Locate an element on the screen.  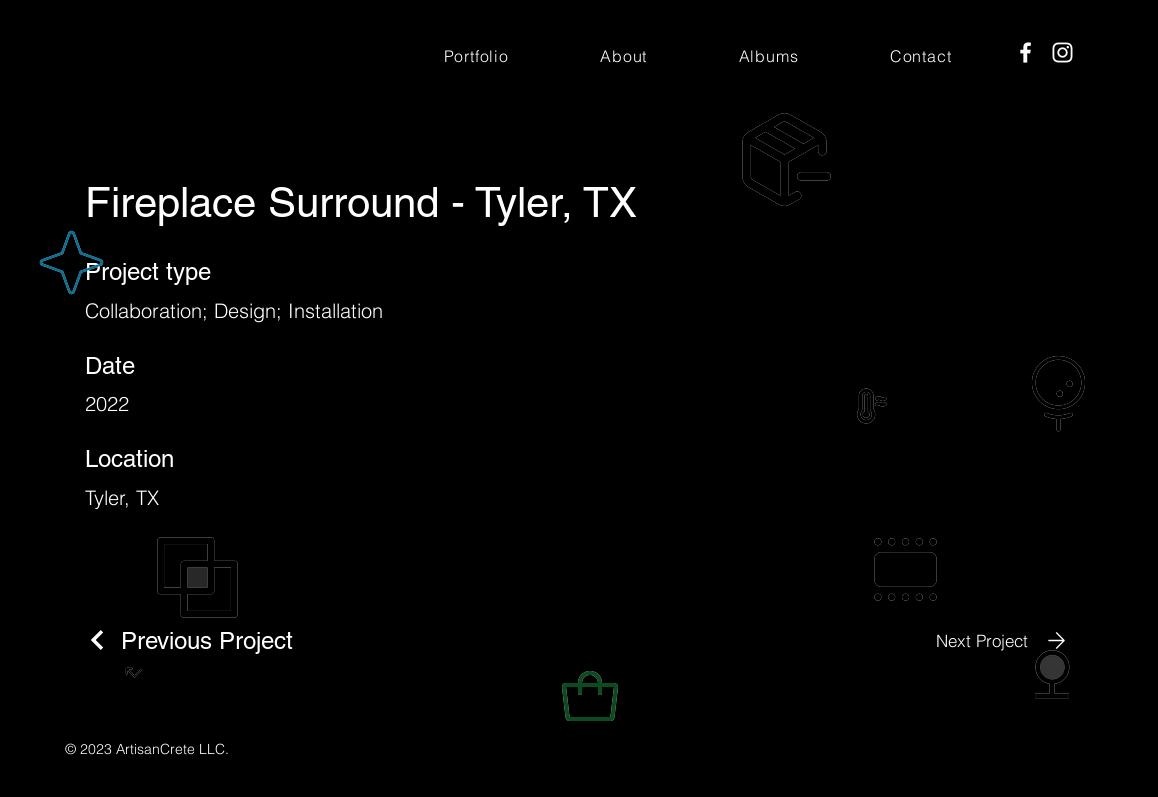
remove item from package or shipment is located at coordinates (784, 159).